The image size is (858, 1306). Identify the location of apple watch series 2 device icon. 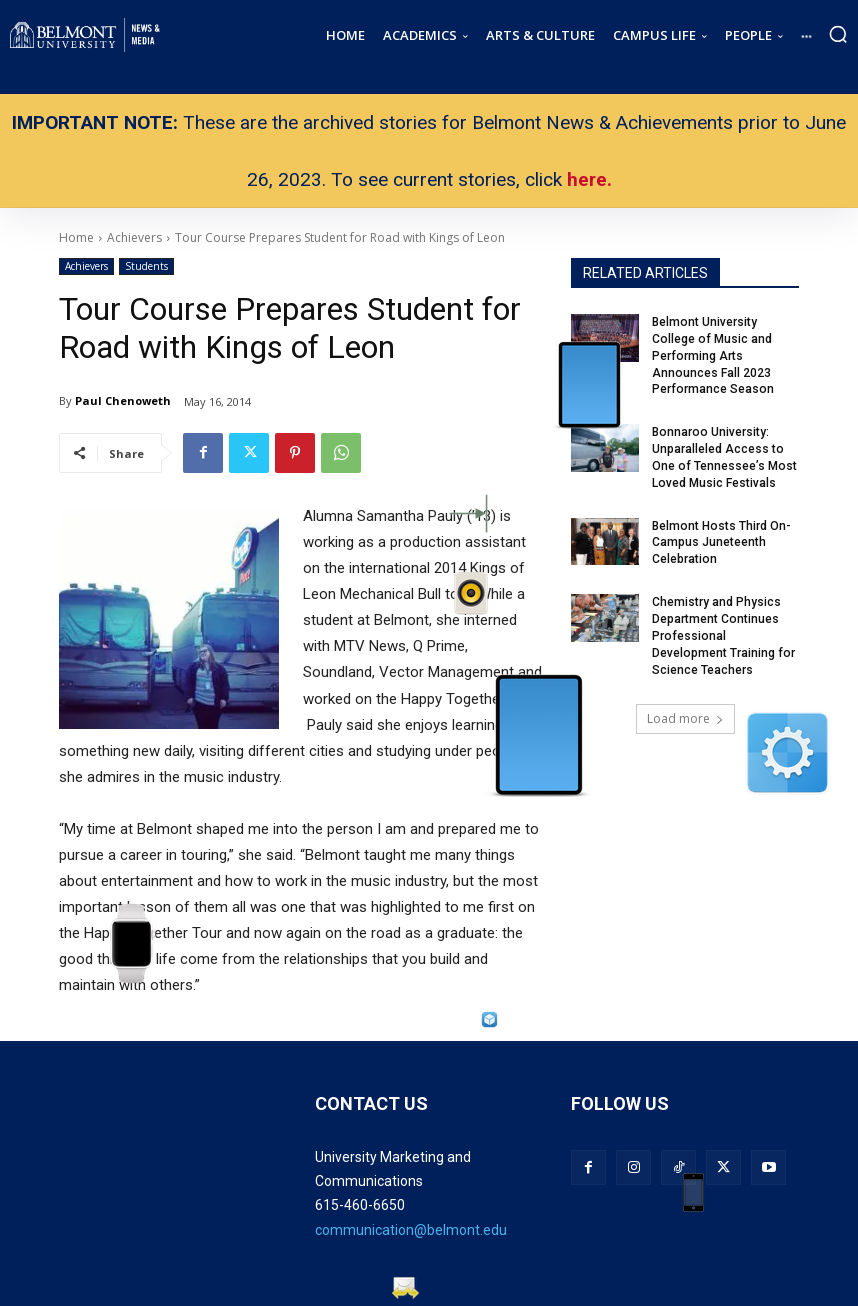
(131, 943).